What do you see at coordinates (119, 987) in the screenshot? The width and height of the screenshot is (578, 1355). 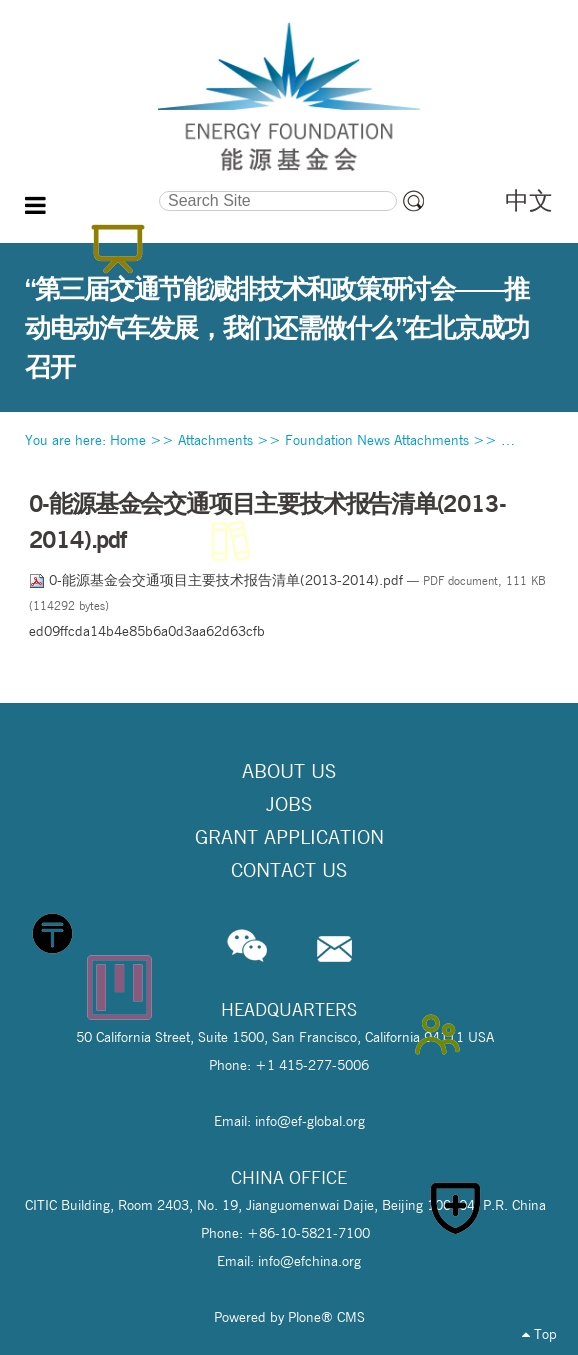 I see `open project panel` at bounding box center [119, 987].